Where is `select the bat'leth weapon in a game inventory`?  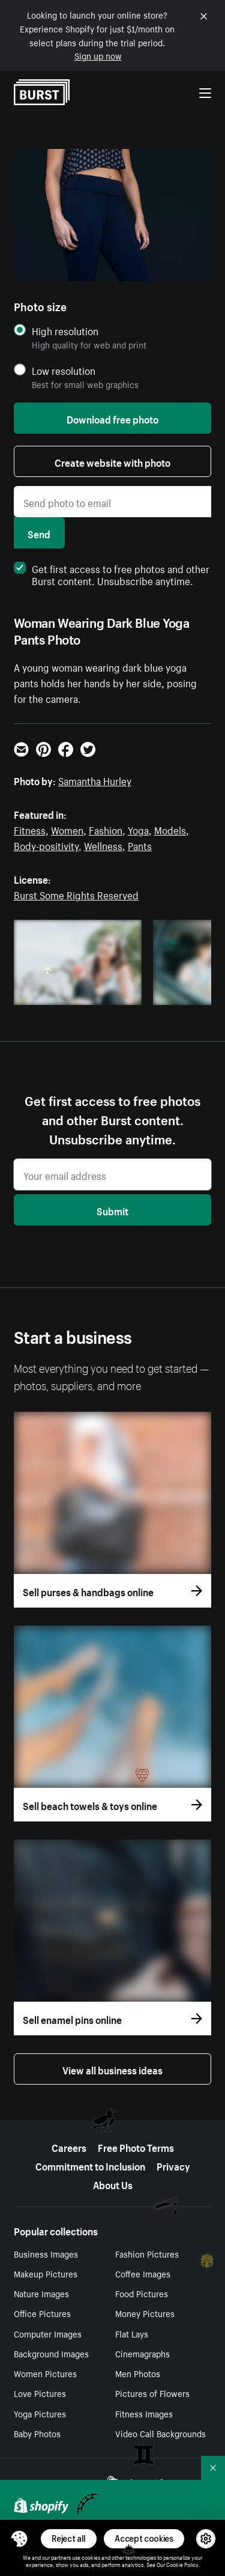 select the bat'leth weapon in a game inventory is located at coordinates (89, 2505).